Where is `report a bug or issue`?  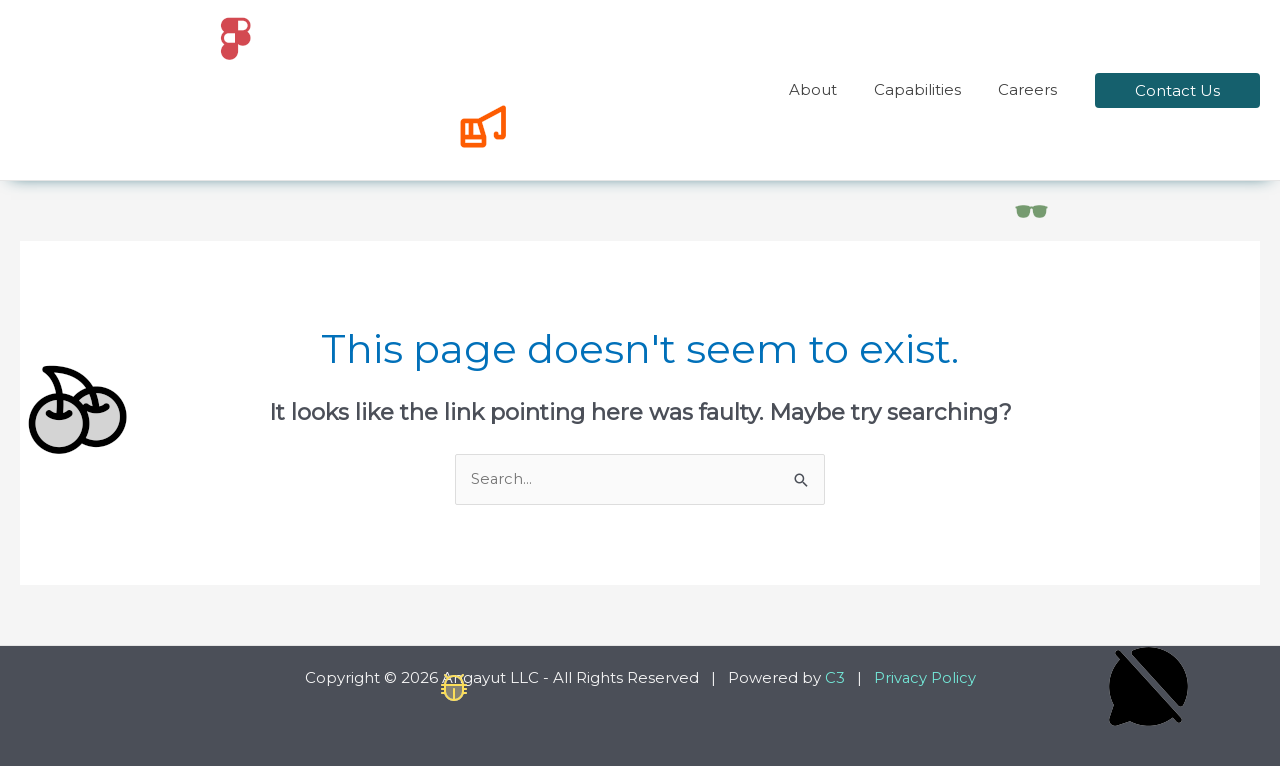 report a bug or issue is located at coordinates (454, 687).